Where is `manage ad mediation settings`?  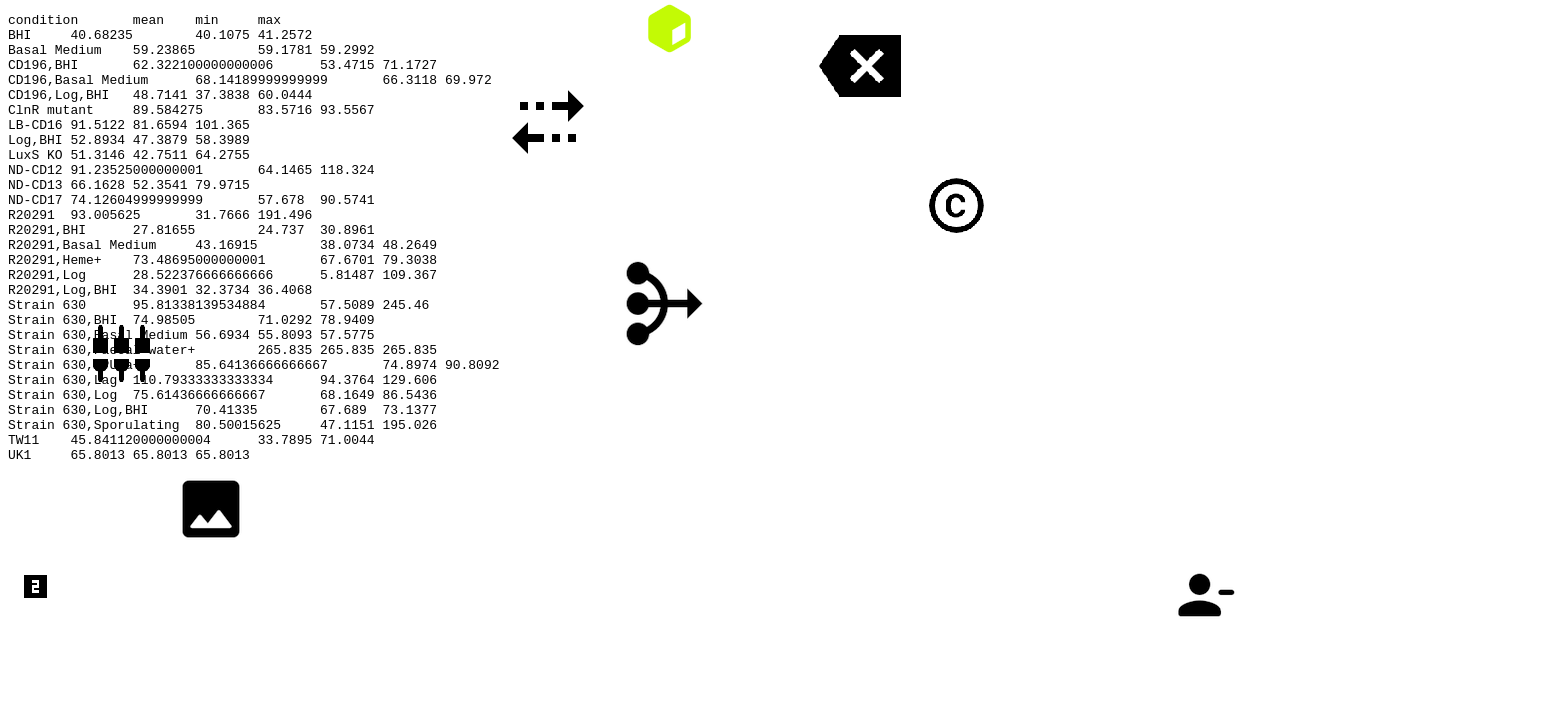
manage ad mediation settings is located at coordinates (664, 303).